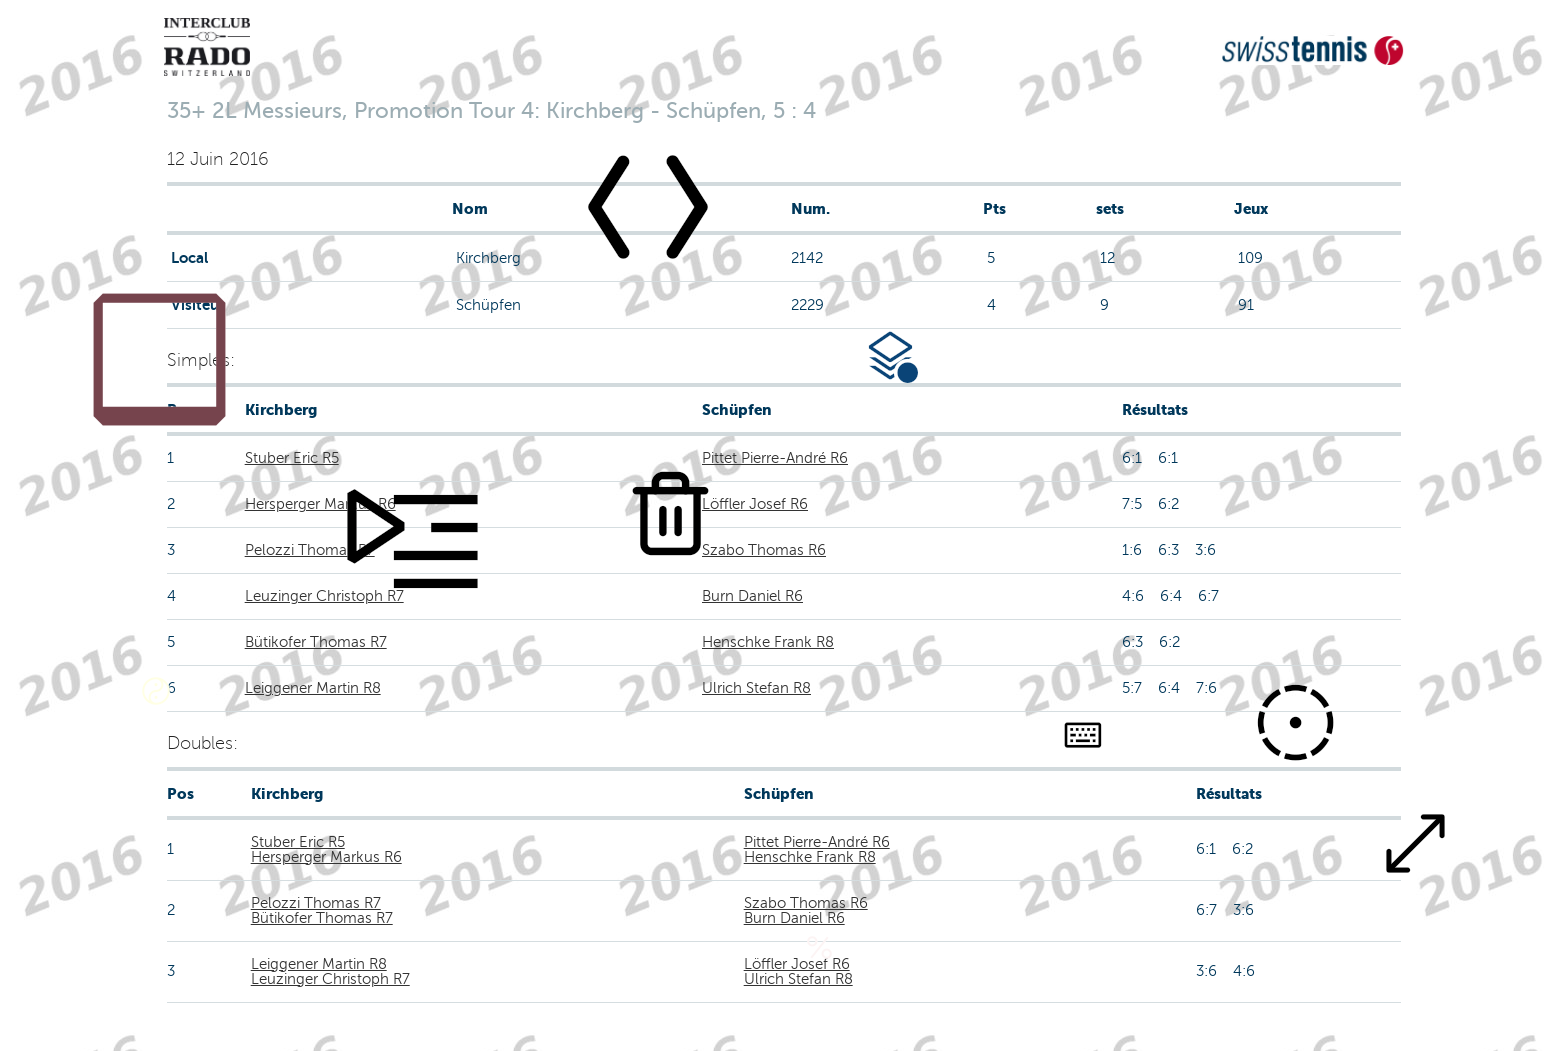  Describe the element at coordinates (159, 359) in the screenshot. I see `toggle the status bar visibility` at that location.